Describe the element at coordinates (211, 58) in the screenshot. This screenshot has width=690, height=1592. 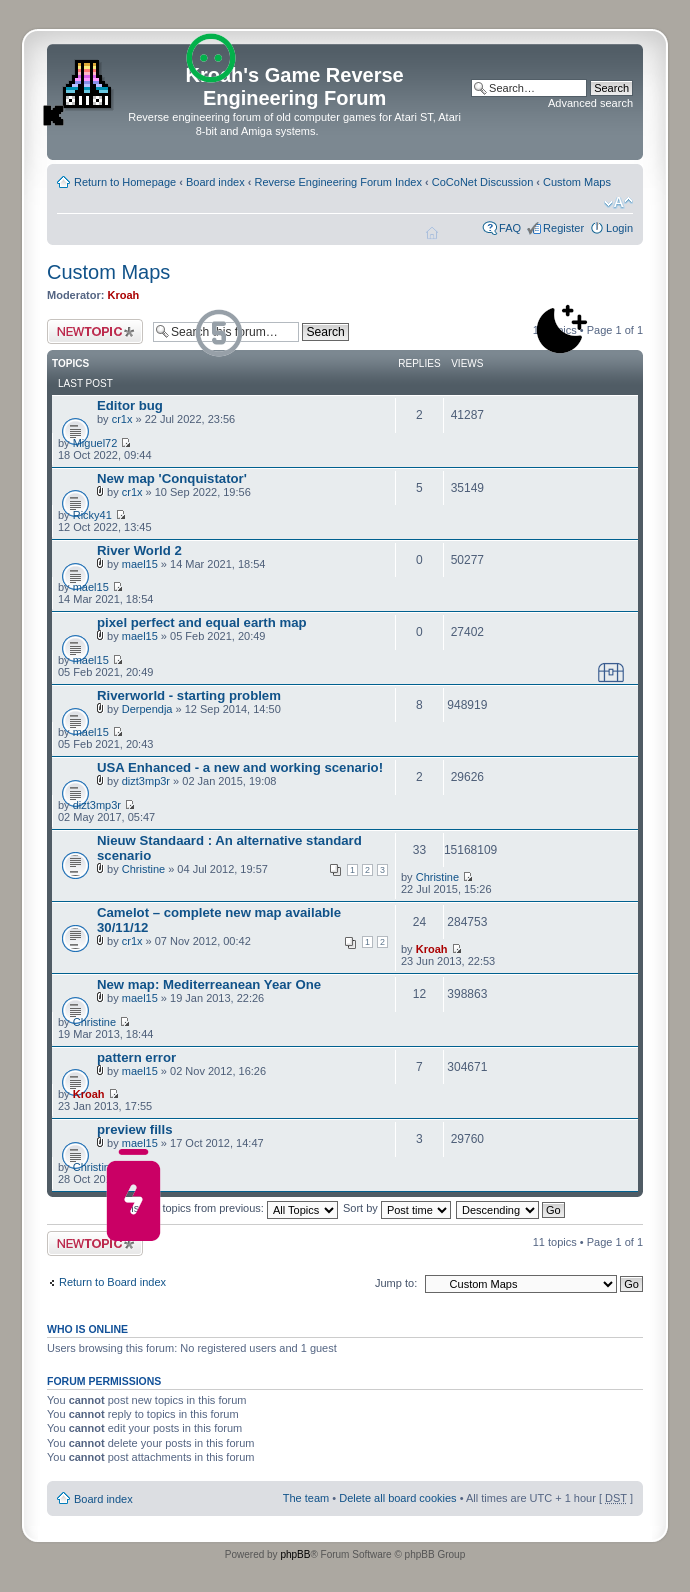
I see `open more options menu` at that location.